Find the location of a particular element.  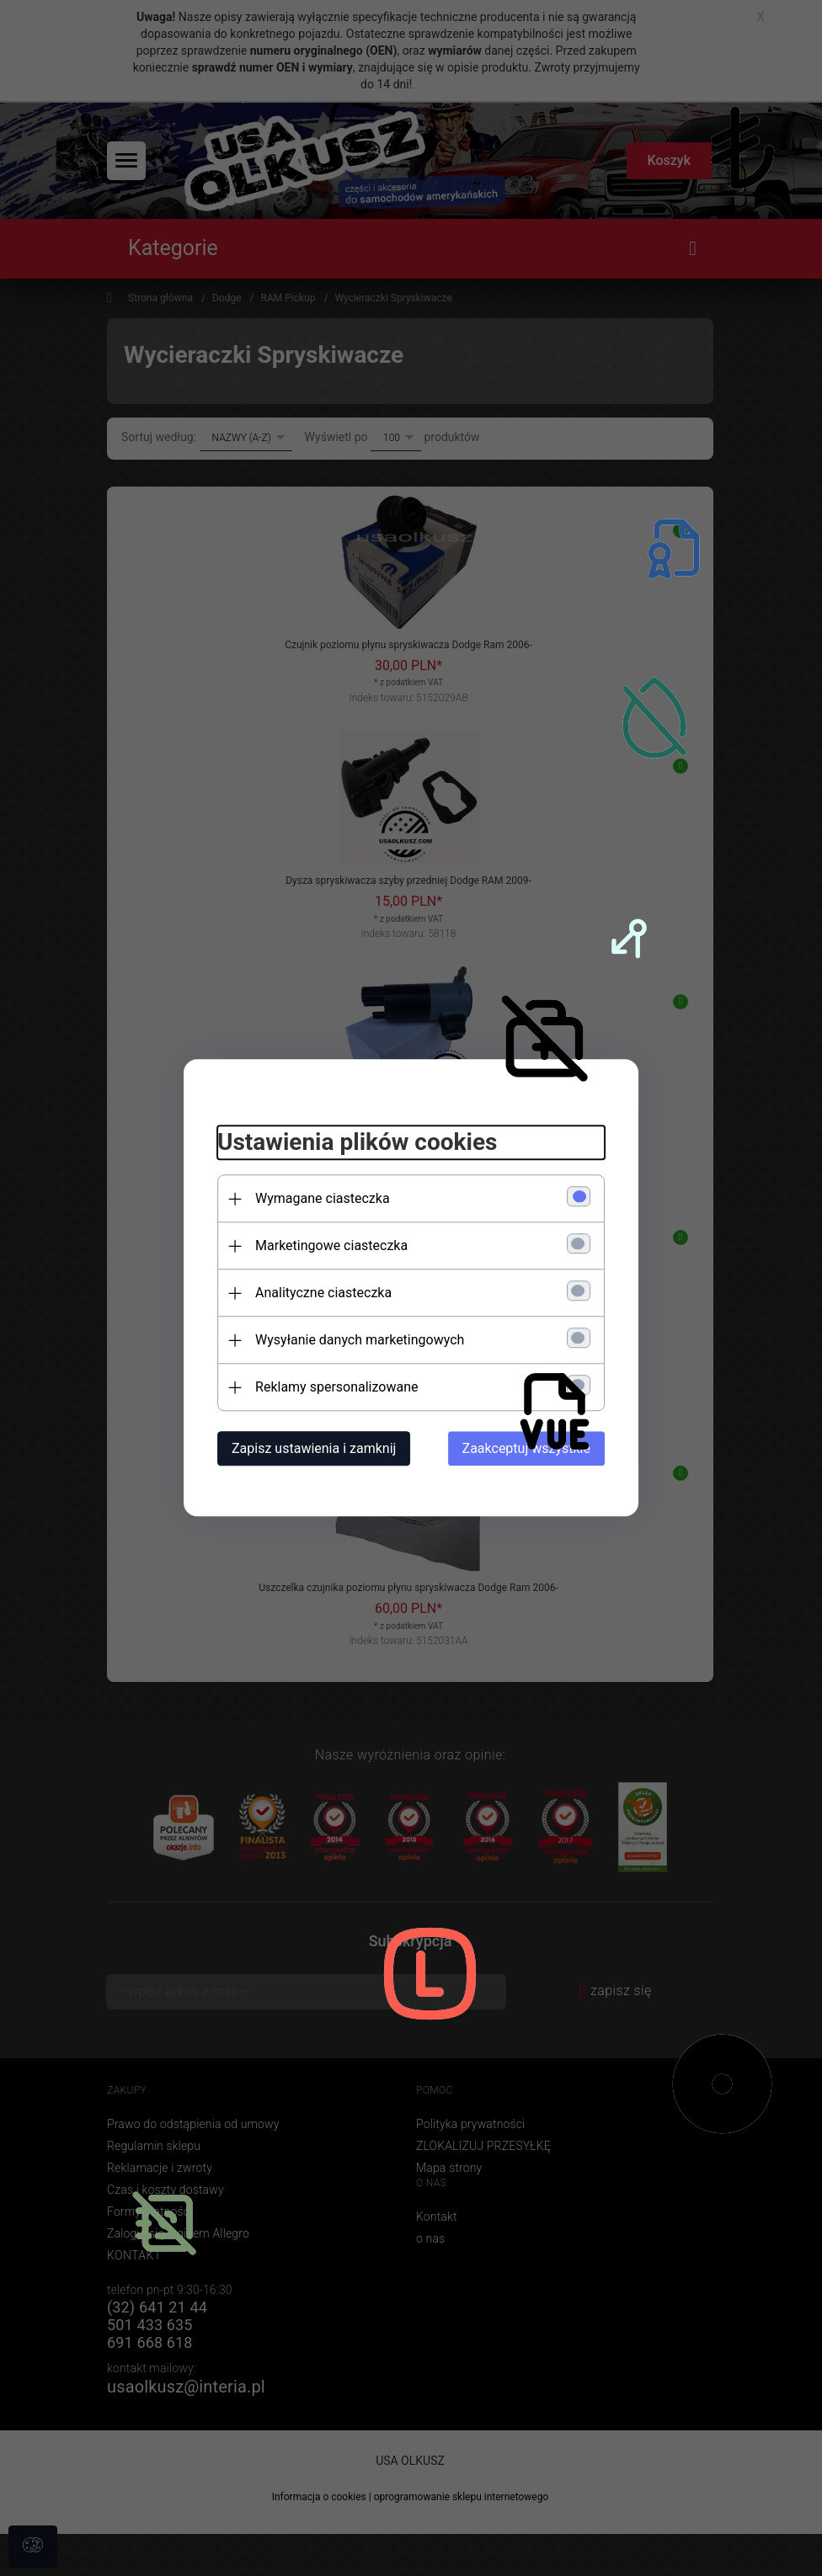

vue.js file type indicator is located at coordinates (554, 1411).